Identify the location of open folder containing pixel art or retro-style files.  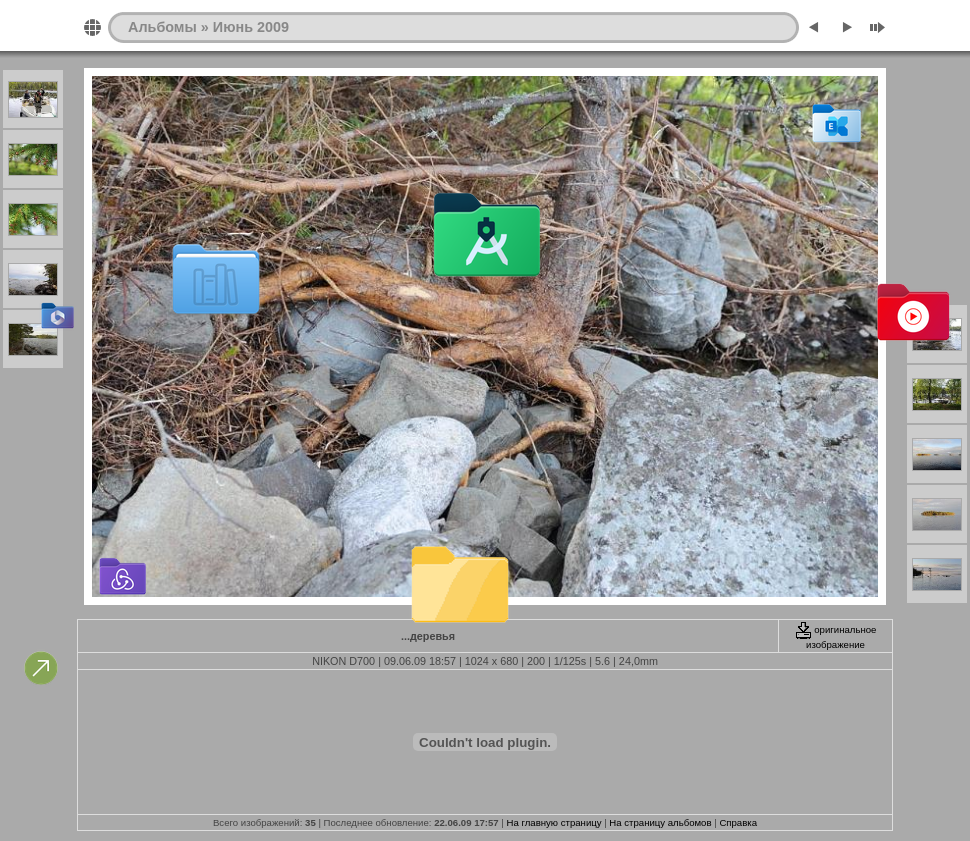
(460, 587).